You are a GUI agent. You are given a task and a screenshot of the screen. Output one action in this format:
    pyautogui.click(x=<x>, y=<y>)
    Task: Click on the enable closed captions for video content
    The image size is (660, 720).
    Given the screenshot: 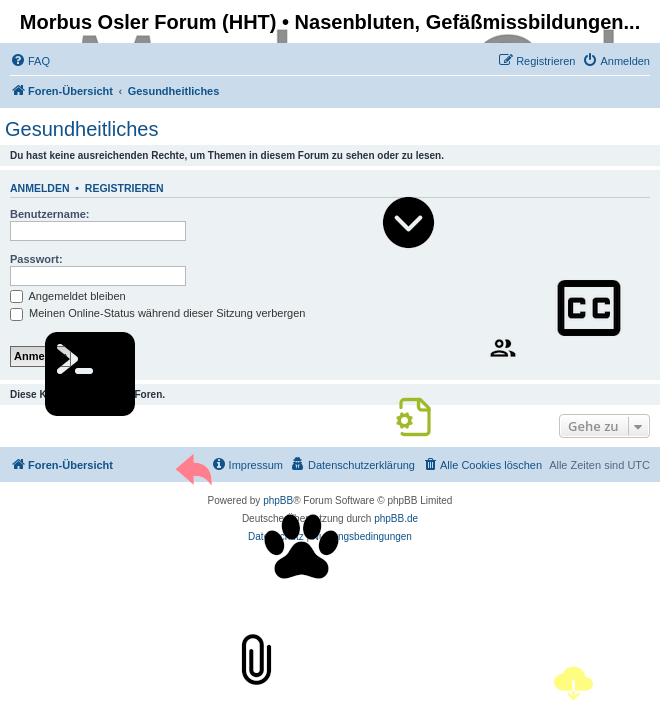 What is the action you would take?
    pyautogui.click(x=589, y=308)
    